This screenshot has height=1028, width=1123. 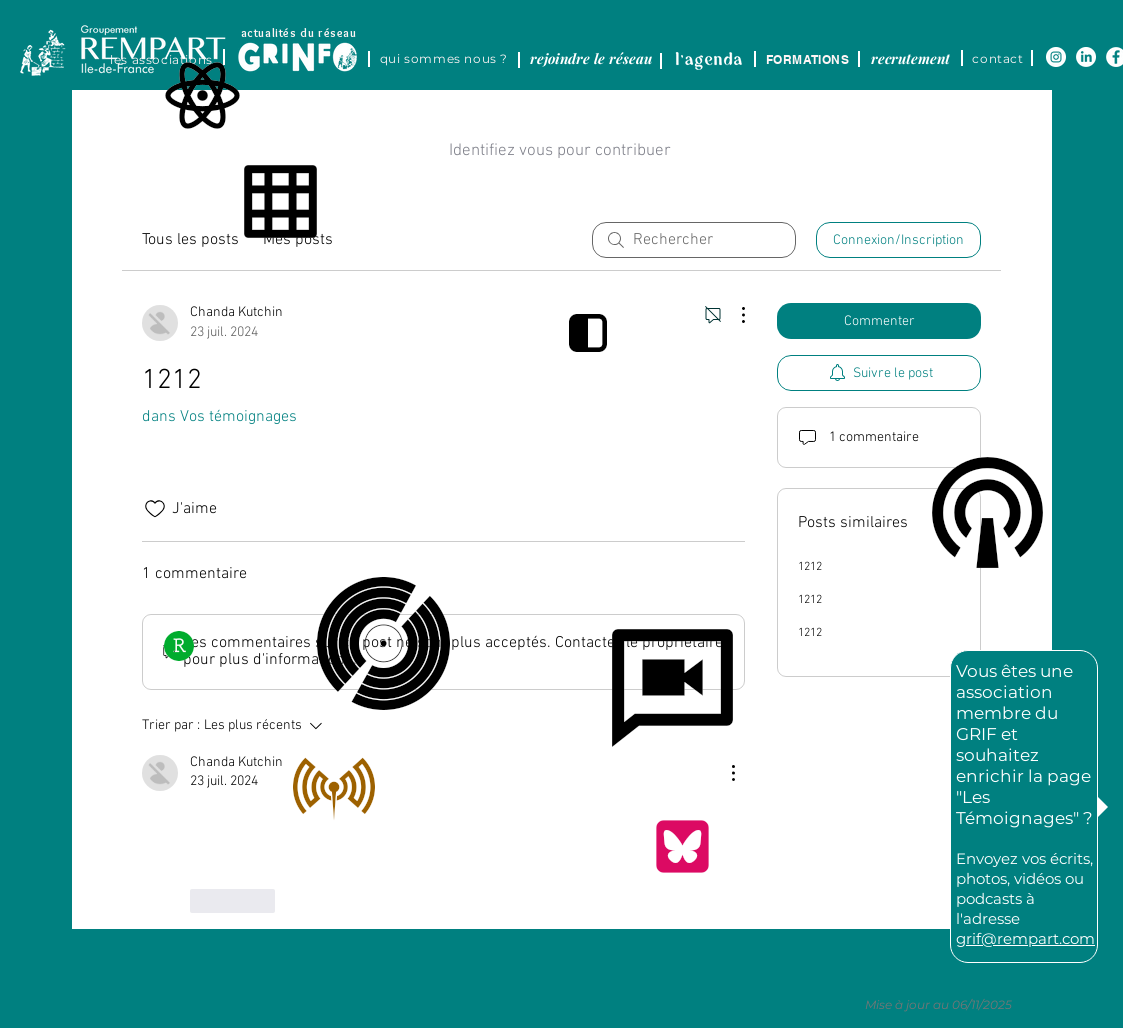 I want to click on react.js framework logo, so click(x=202, y=95).